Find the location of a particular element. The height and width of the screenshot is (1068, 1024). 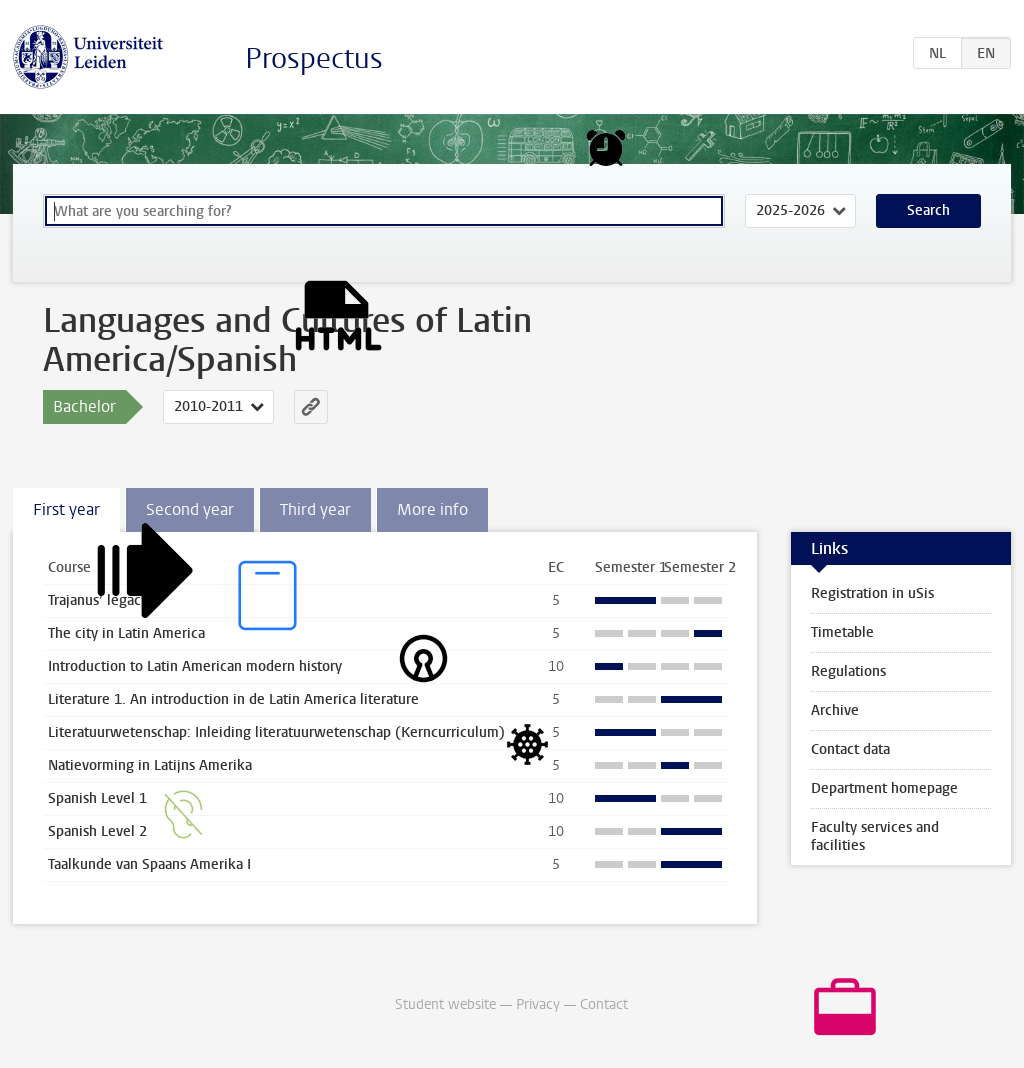

mute or disable audio listening is located at coordinates (183, 814).